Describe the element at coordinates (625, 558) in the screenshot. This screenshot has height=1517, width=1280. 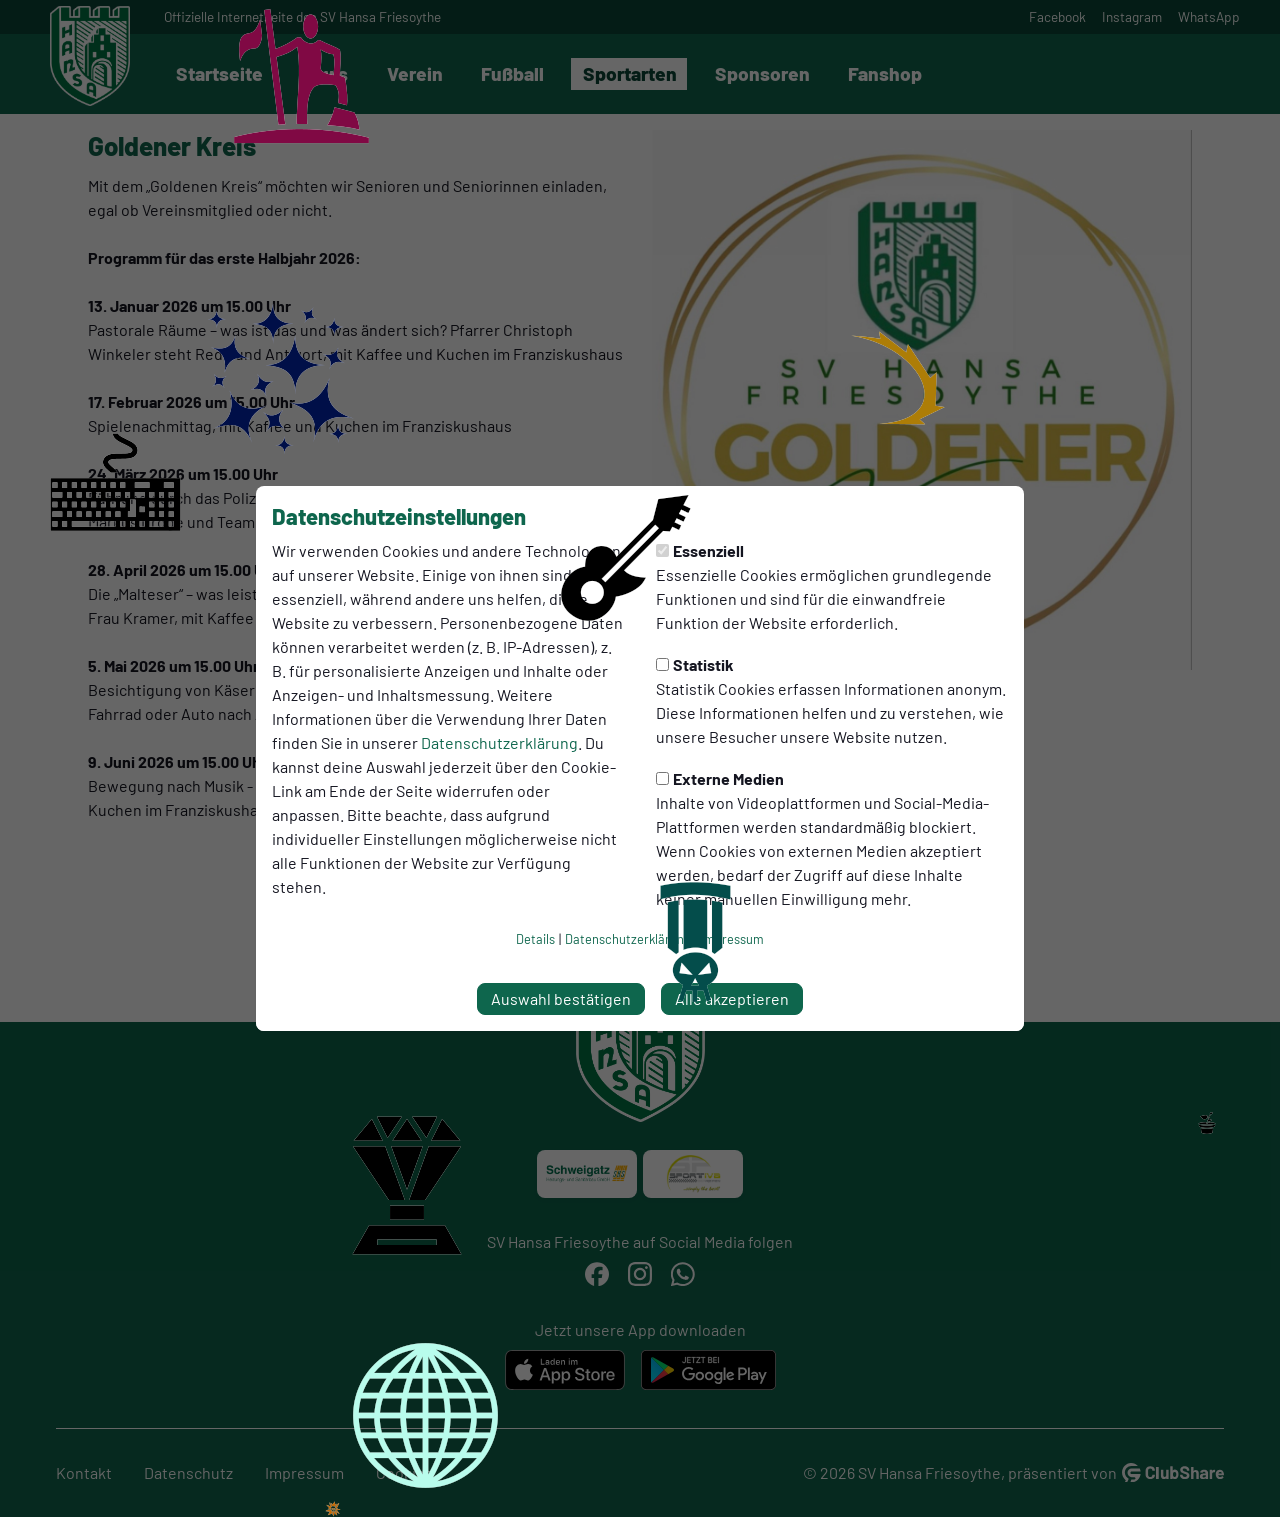
I see `access music or audio settings` at that location.